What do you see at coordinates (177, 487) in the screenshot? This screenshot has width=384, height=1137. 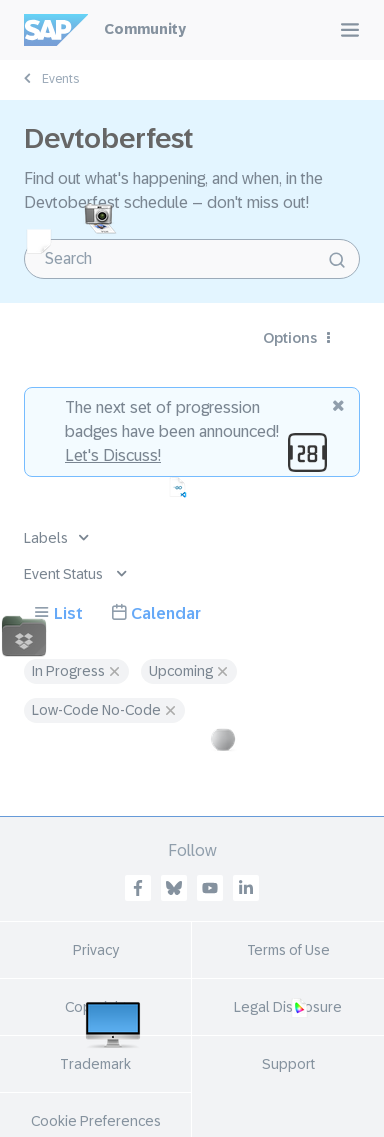 I see `open a Go language file in Visual Studio Code` at bounding box center [177, 487].